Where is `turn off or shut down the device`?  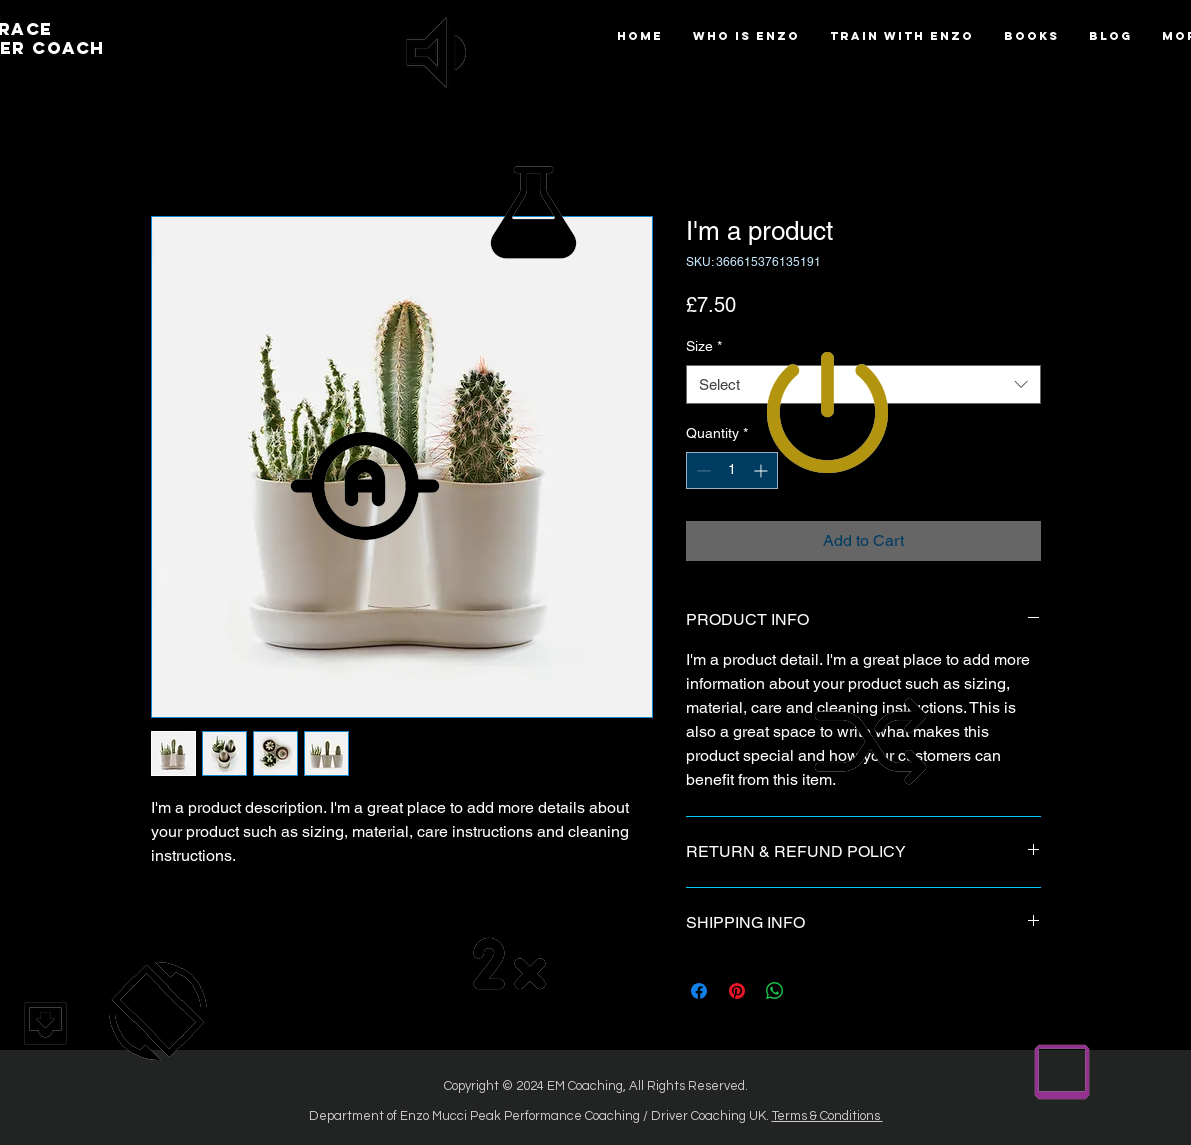 turn off or shut down the device is located at coordinates (827, 412).